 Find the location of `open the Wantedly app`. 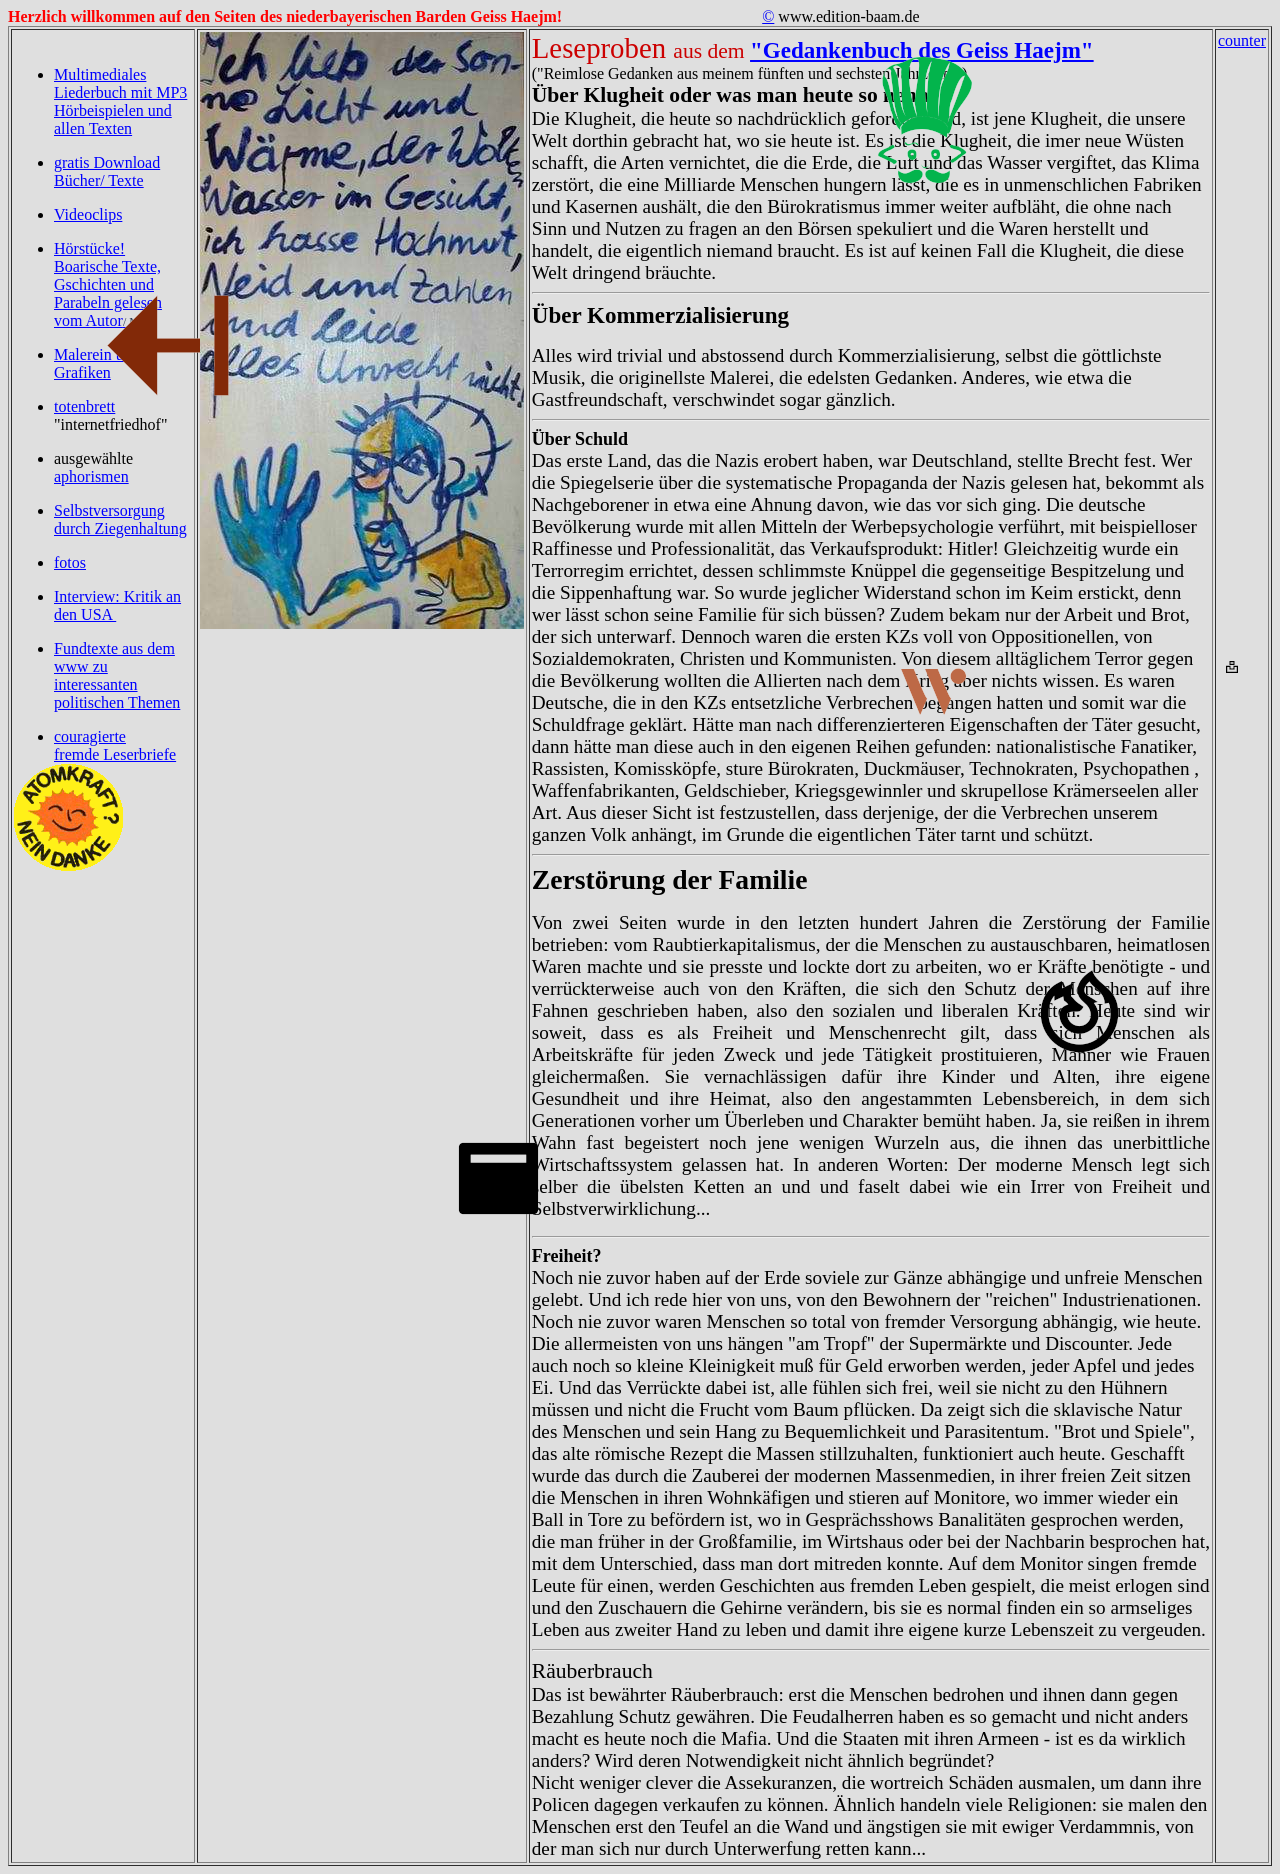

open the Wantedly app is located at coordinates (933, 691).